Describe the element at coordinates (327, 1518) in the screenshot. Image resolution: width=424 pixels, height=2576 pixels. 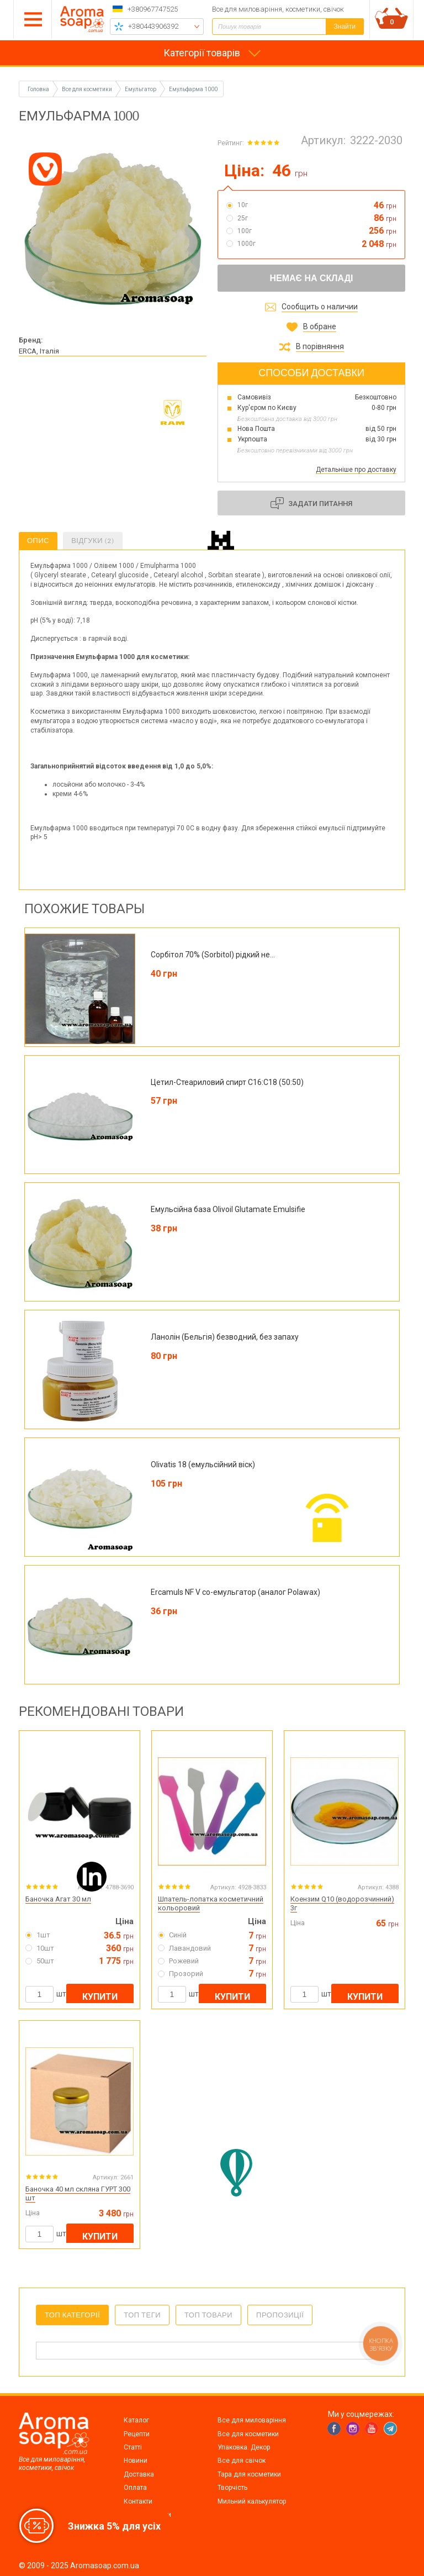
I see `connect to a remote control device` at that location.